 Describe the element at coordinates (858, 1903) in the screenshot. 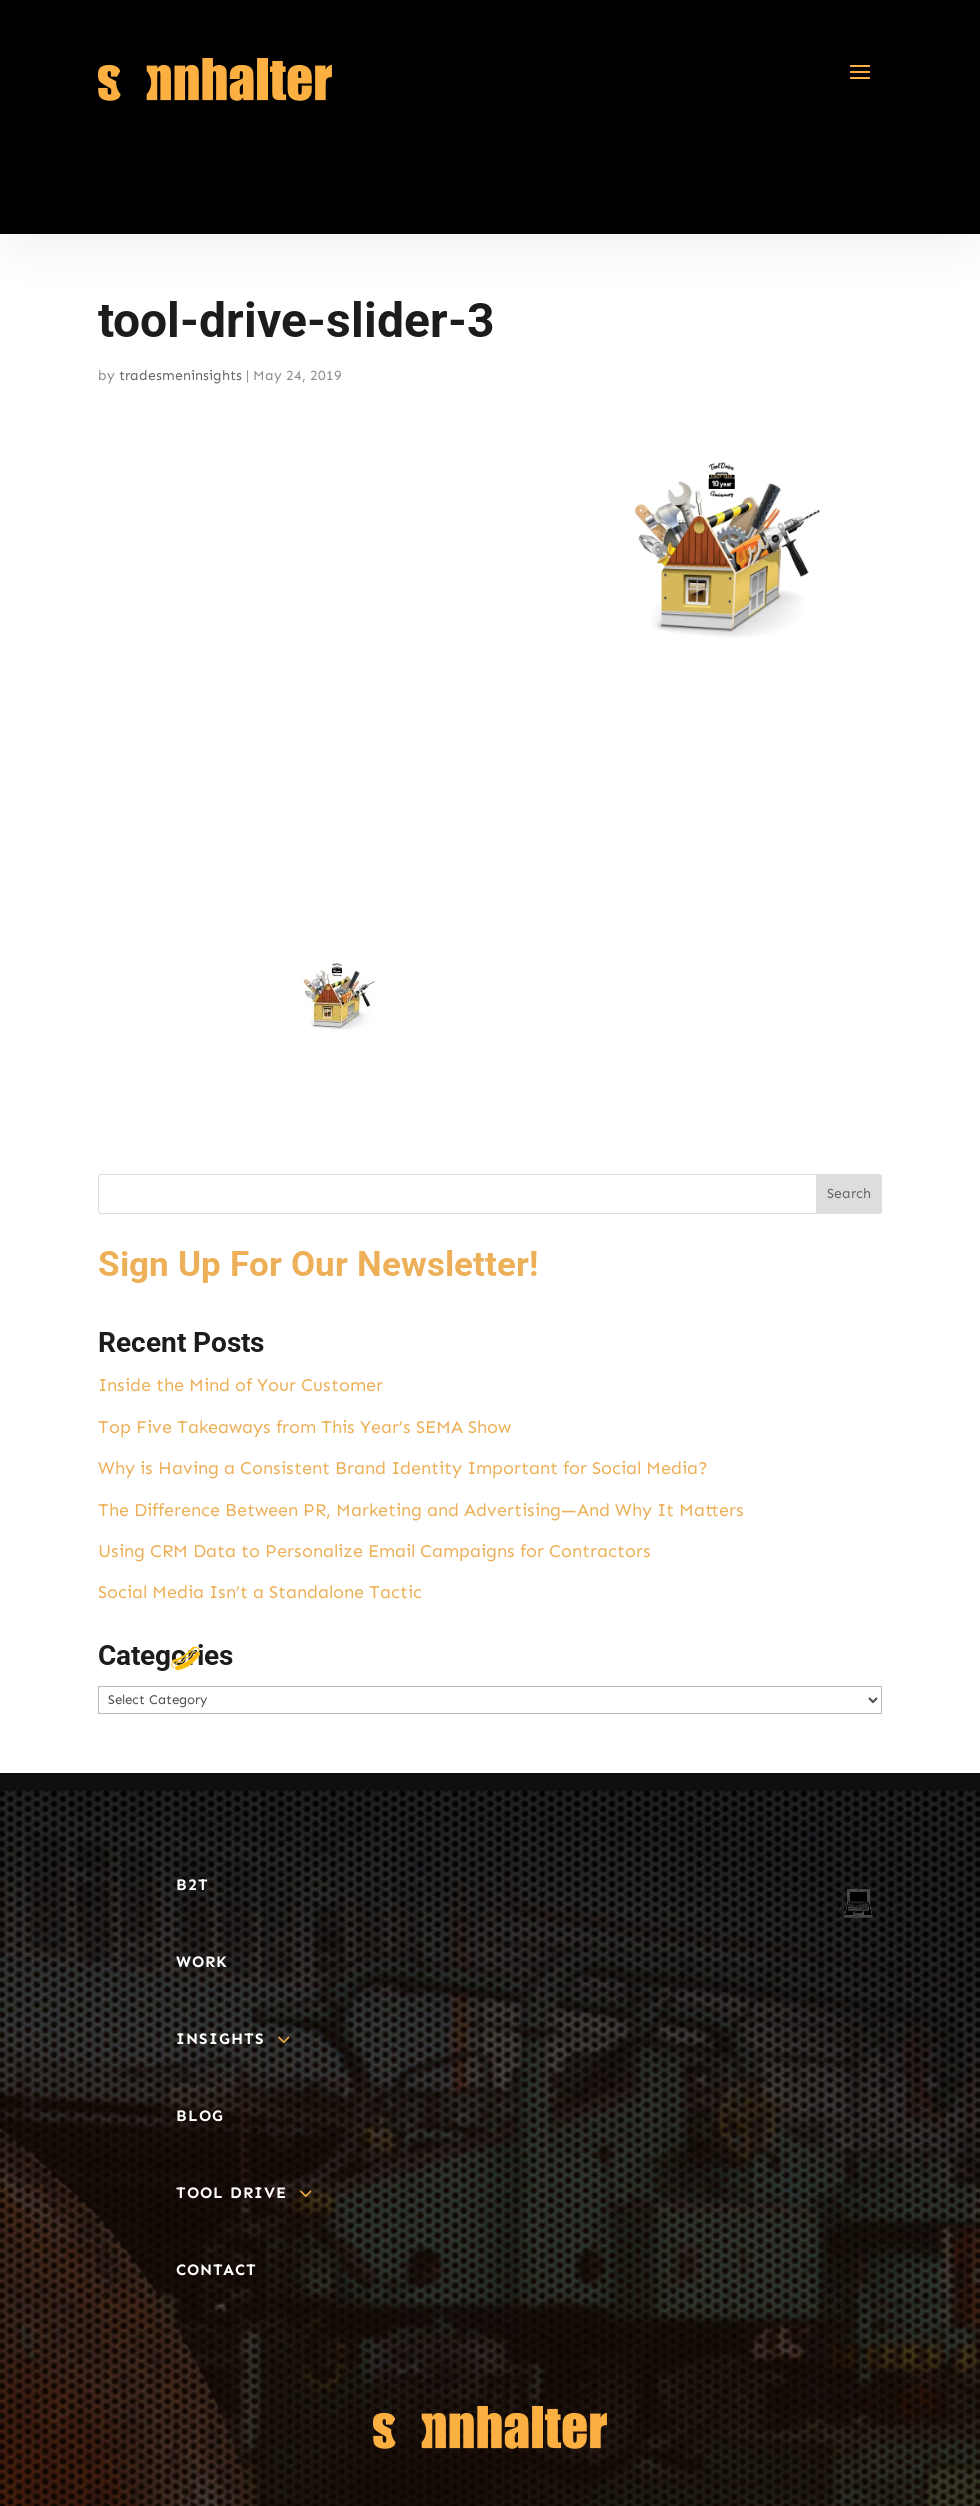

I see `access desktop or laptop version of the site` at that location.